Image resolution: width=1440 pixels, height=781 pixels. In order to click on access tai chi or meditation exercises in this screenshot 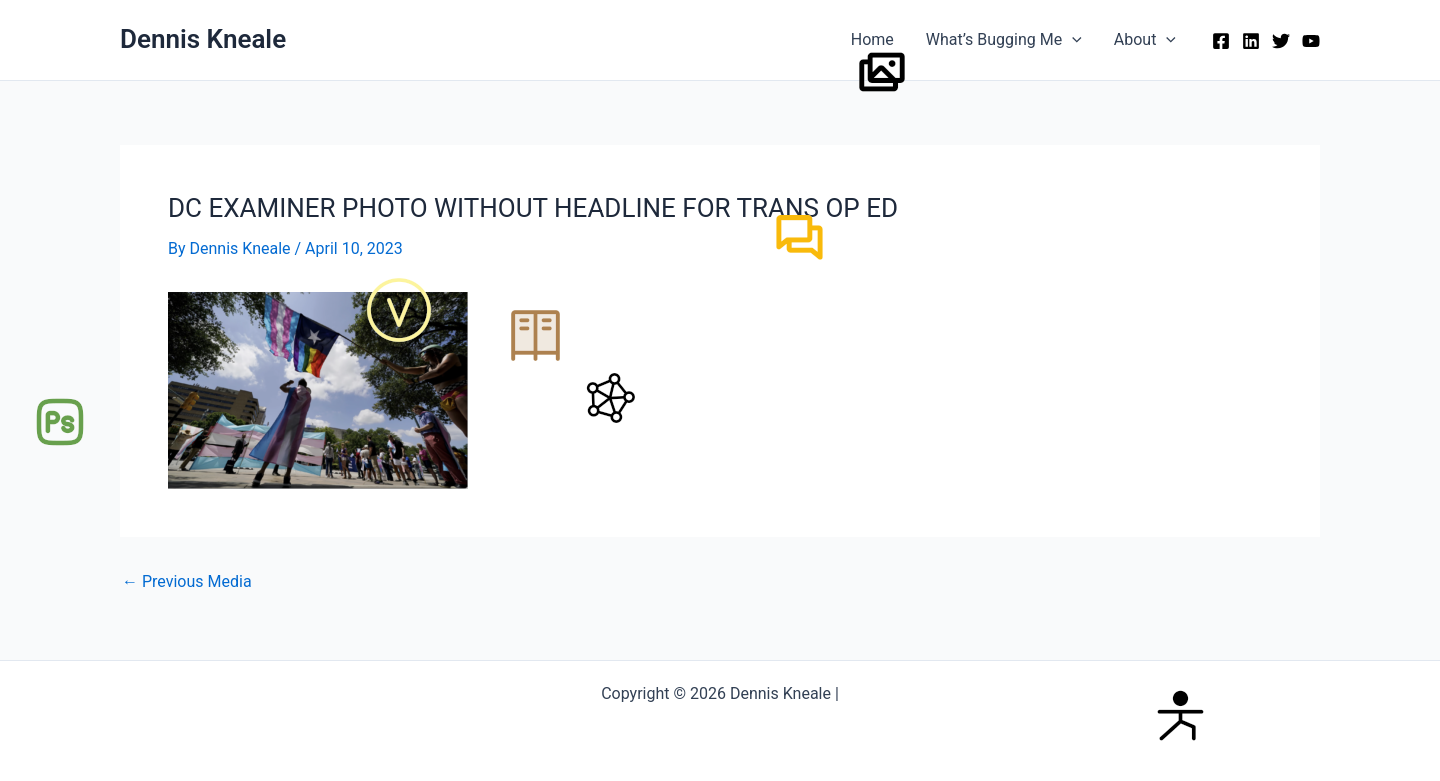, I will do `click(1180, 717)`.